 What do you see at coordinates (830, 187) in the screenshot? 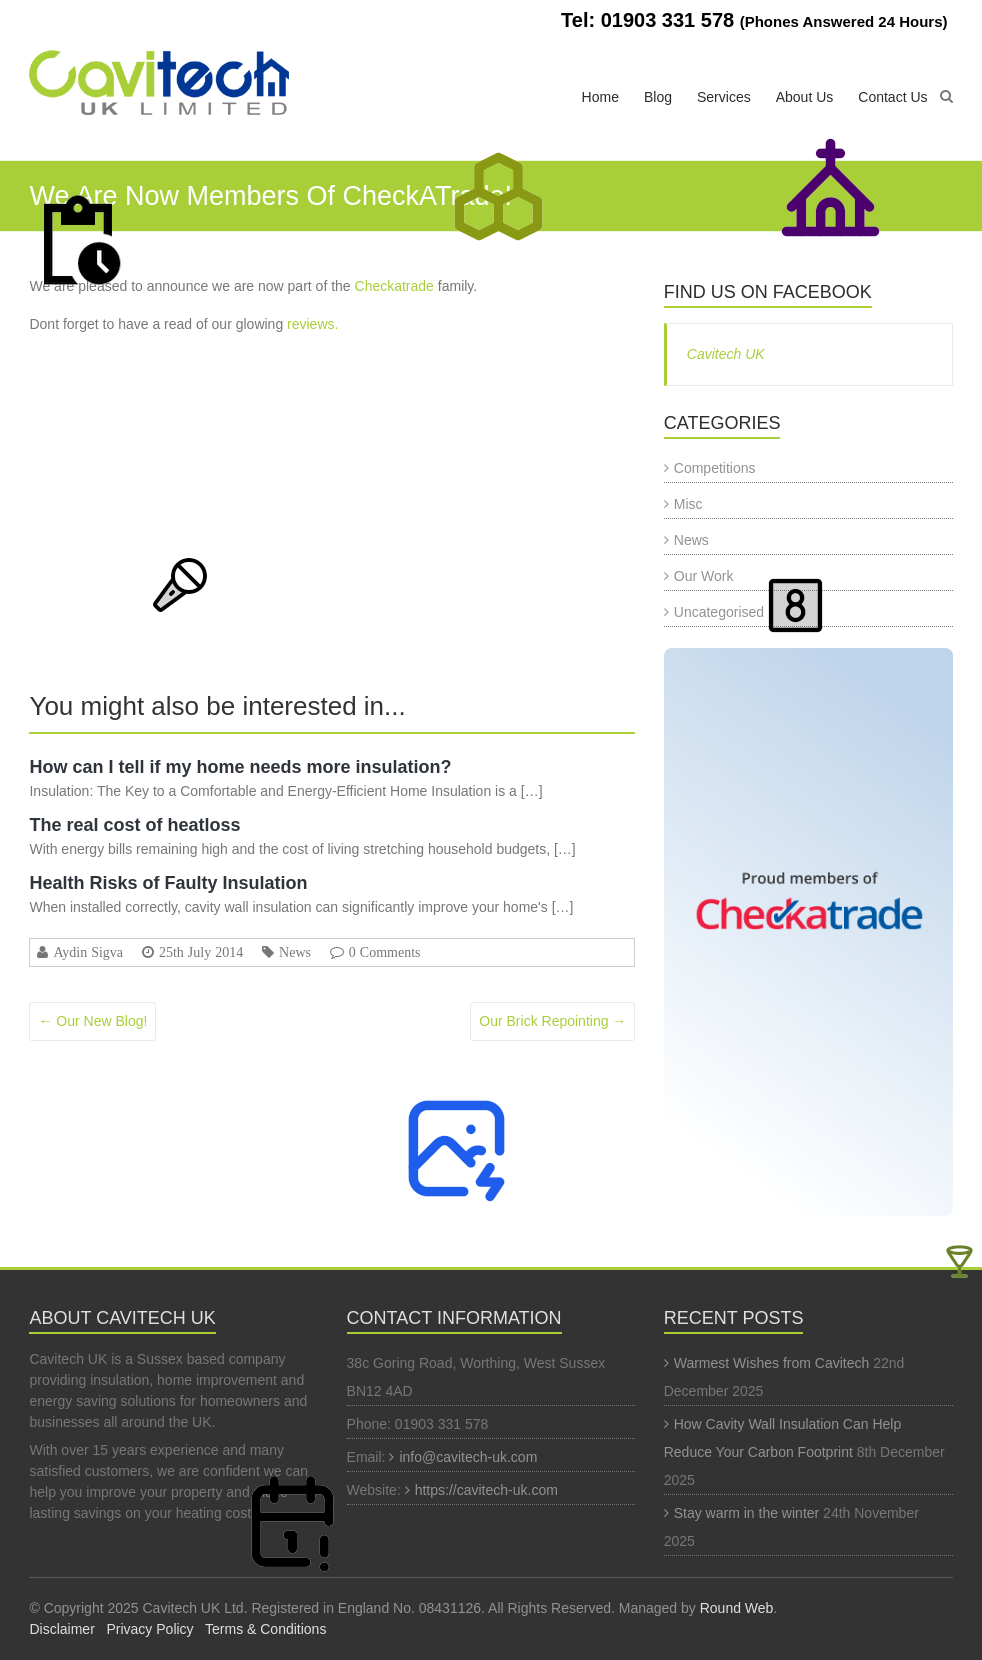
I see `view nearby churches or places of worship` at bounding box center [830, 187].